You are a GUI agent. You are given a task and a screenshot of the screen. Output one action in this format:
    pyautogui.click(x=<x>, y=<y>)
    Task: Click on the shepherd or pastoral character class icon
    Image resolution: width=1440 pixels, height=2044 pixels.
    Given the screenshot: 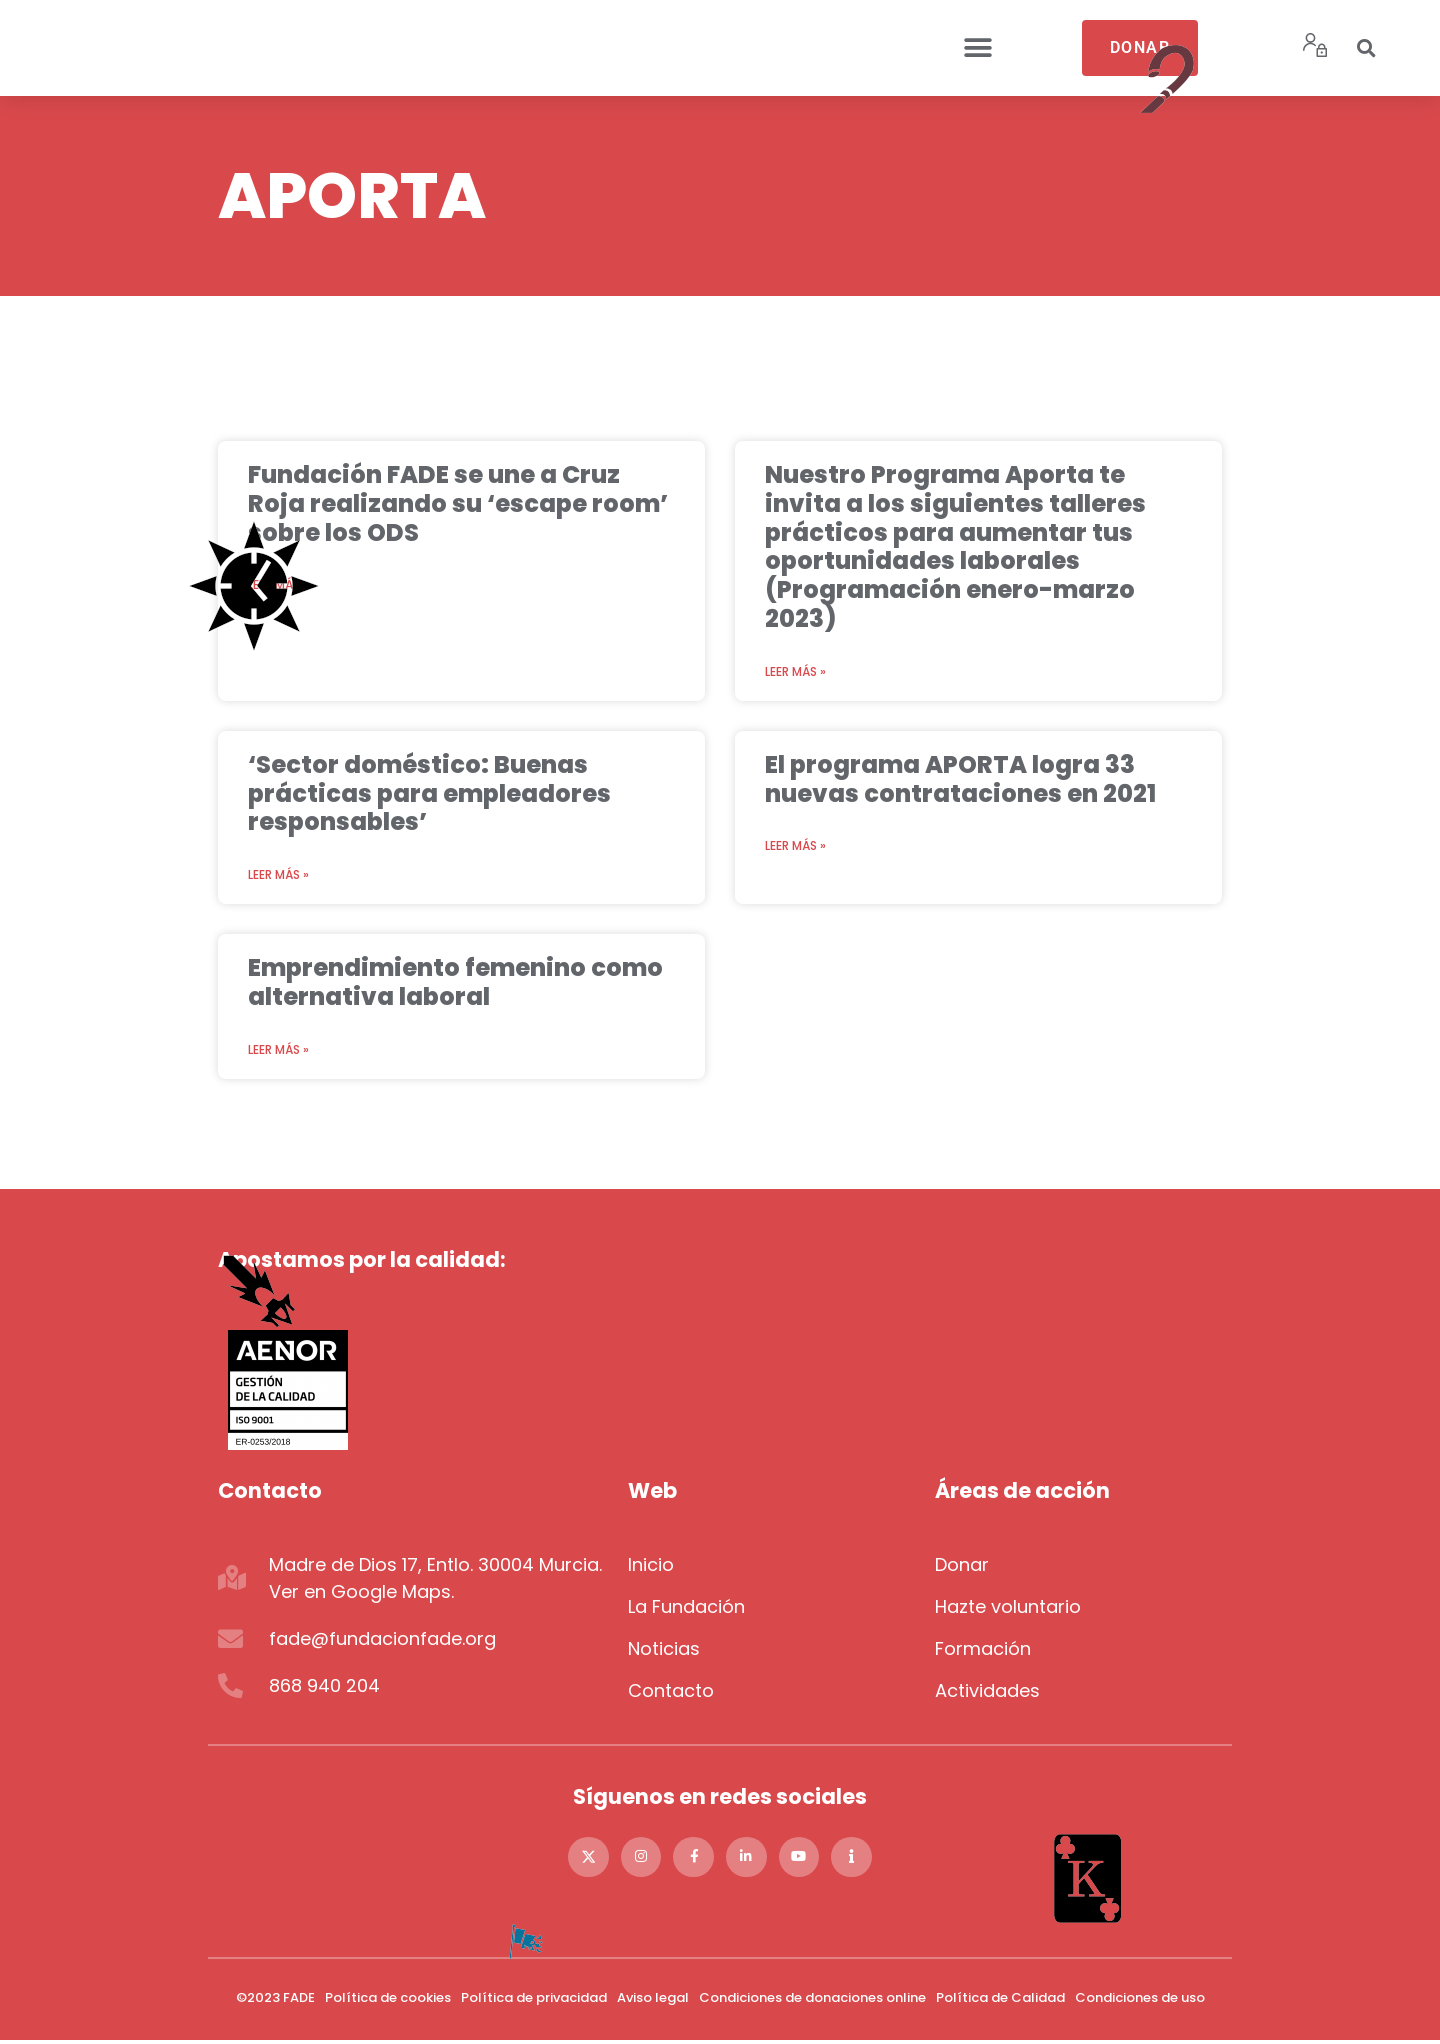 What is the action you would take?
    pyautogui.click(x=1167, y=79)
    